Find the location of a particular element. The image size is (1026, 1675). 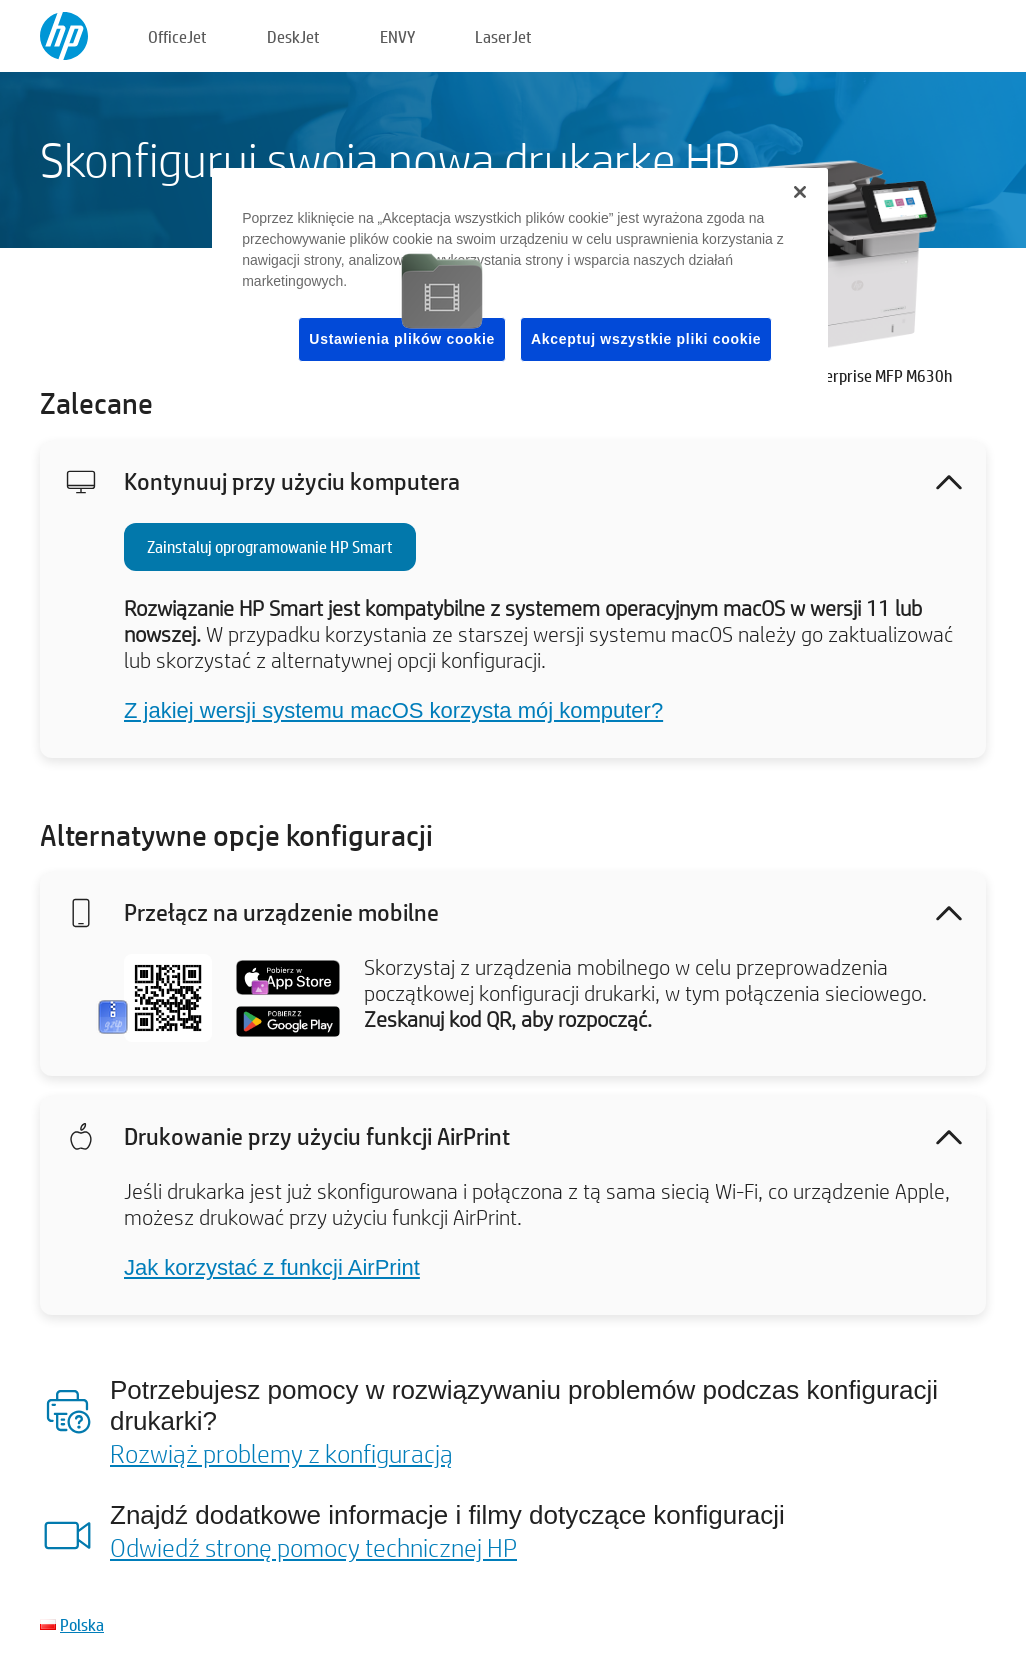

indicates an image file type is located at coordinates (260, 987).